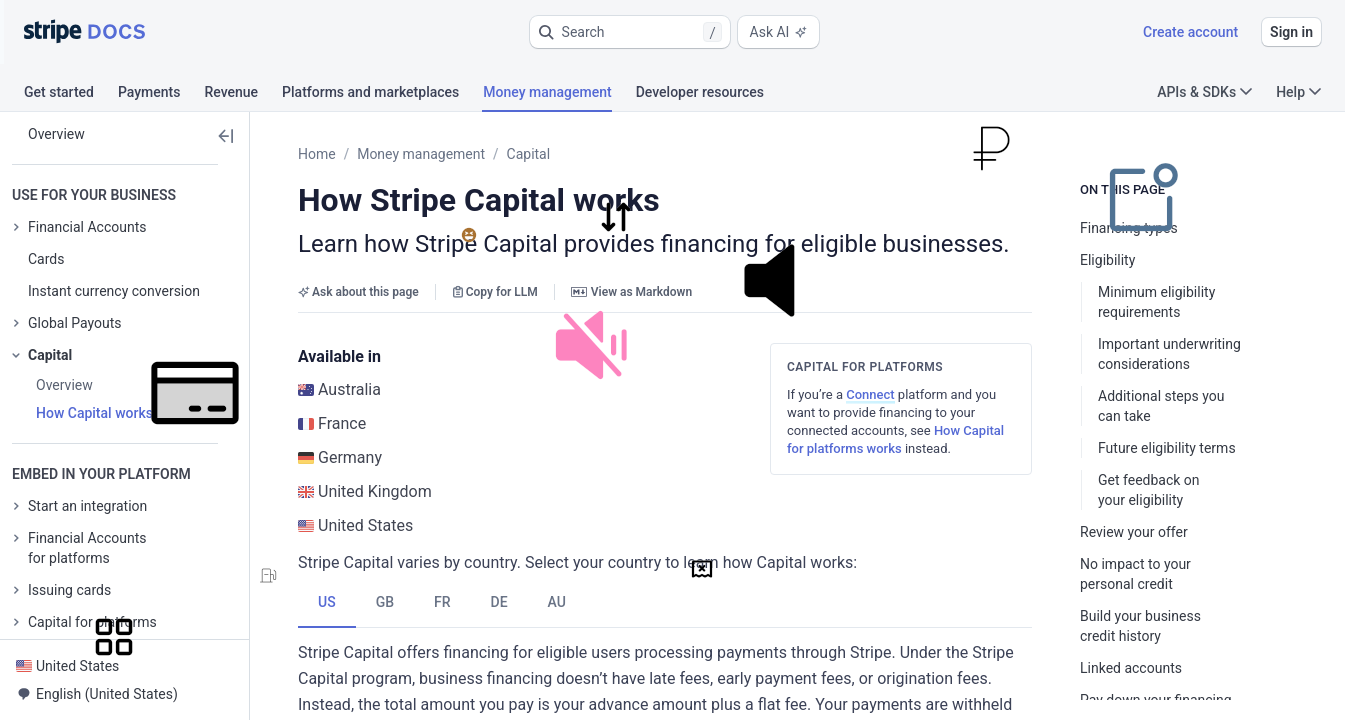  What do you see at coordinates (469, 235) in the screenshot?
I see `react with laughter to a post or message` at bounding box center [469, 235].